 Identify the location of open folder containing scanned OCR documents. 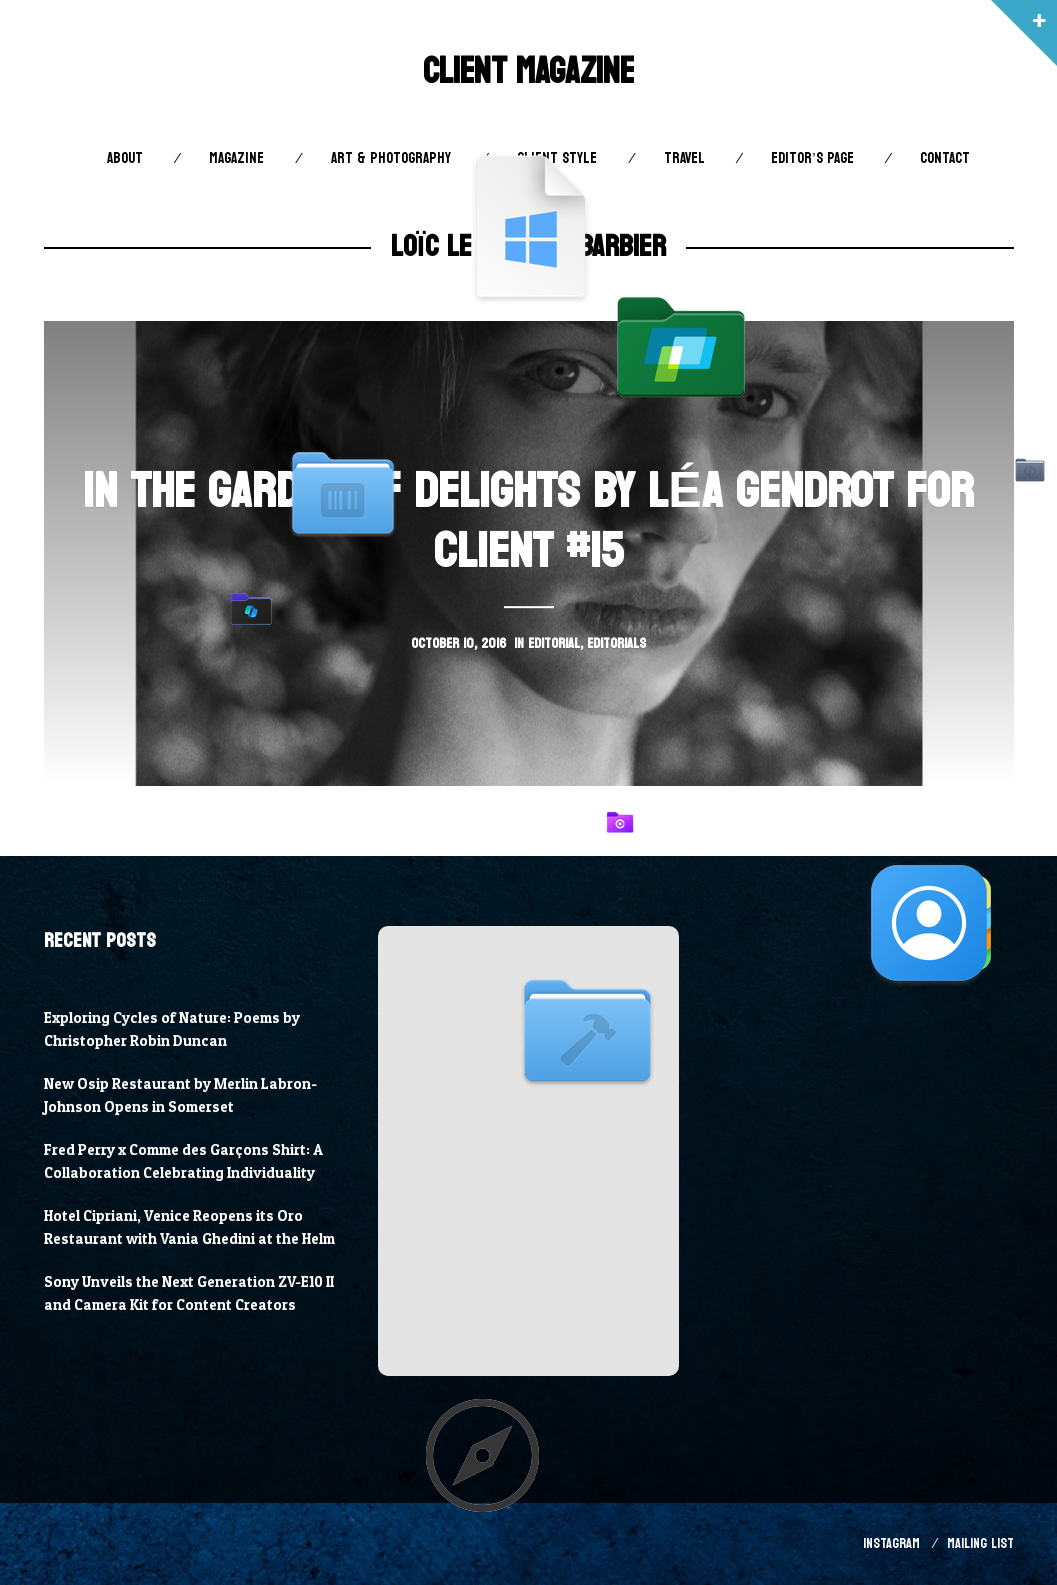
(343, 493).